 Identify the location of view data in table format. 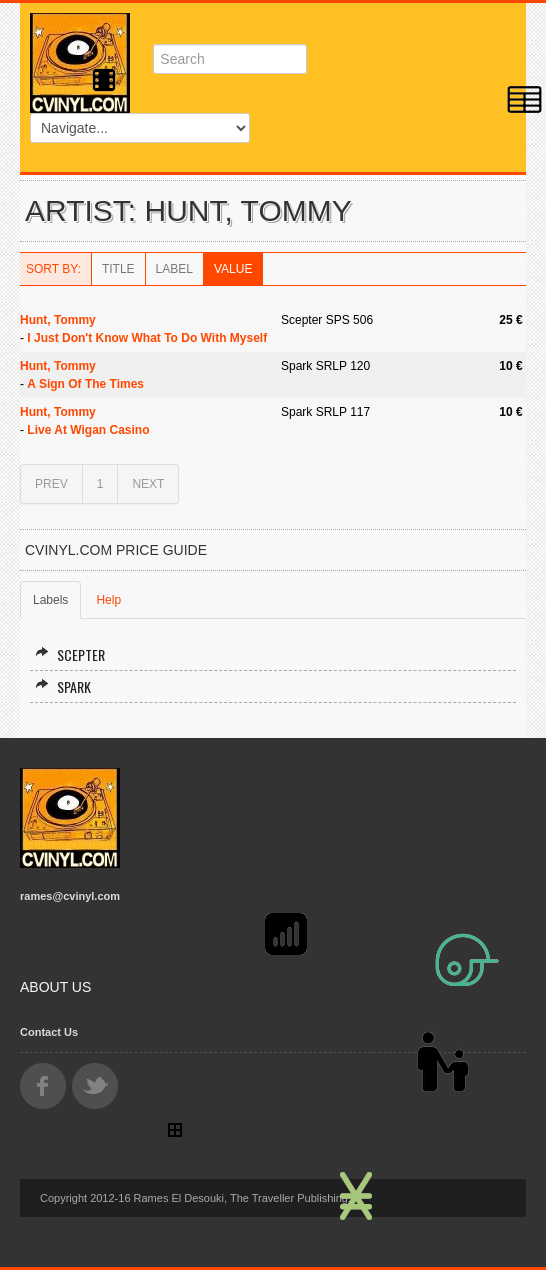
(524, 99).